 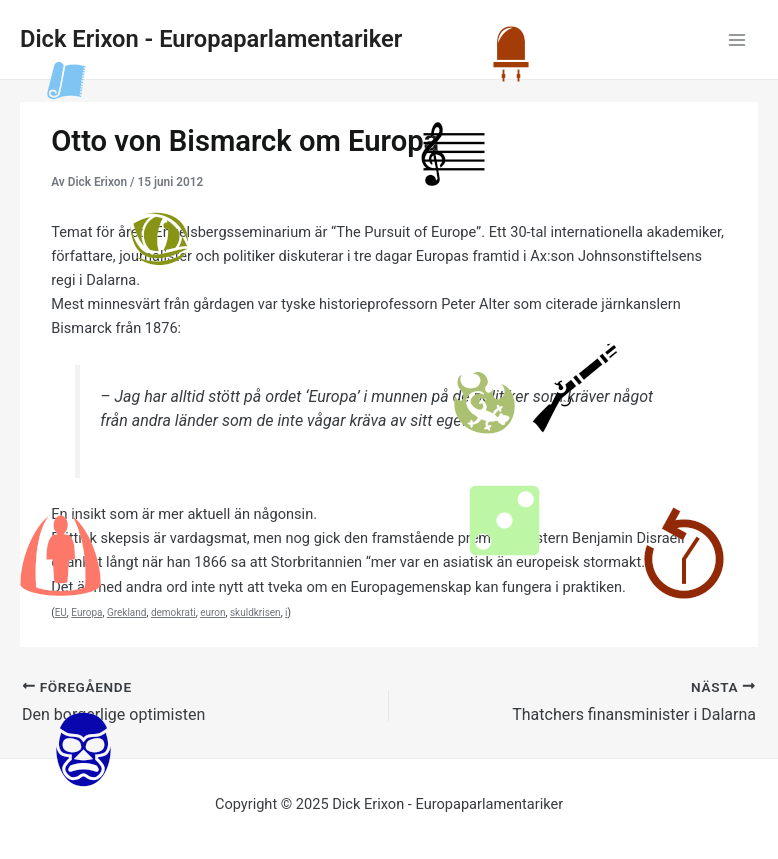 I want to click on select a wrestler character or avatar, so click(x=83, y=749).